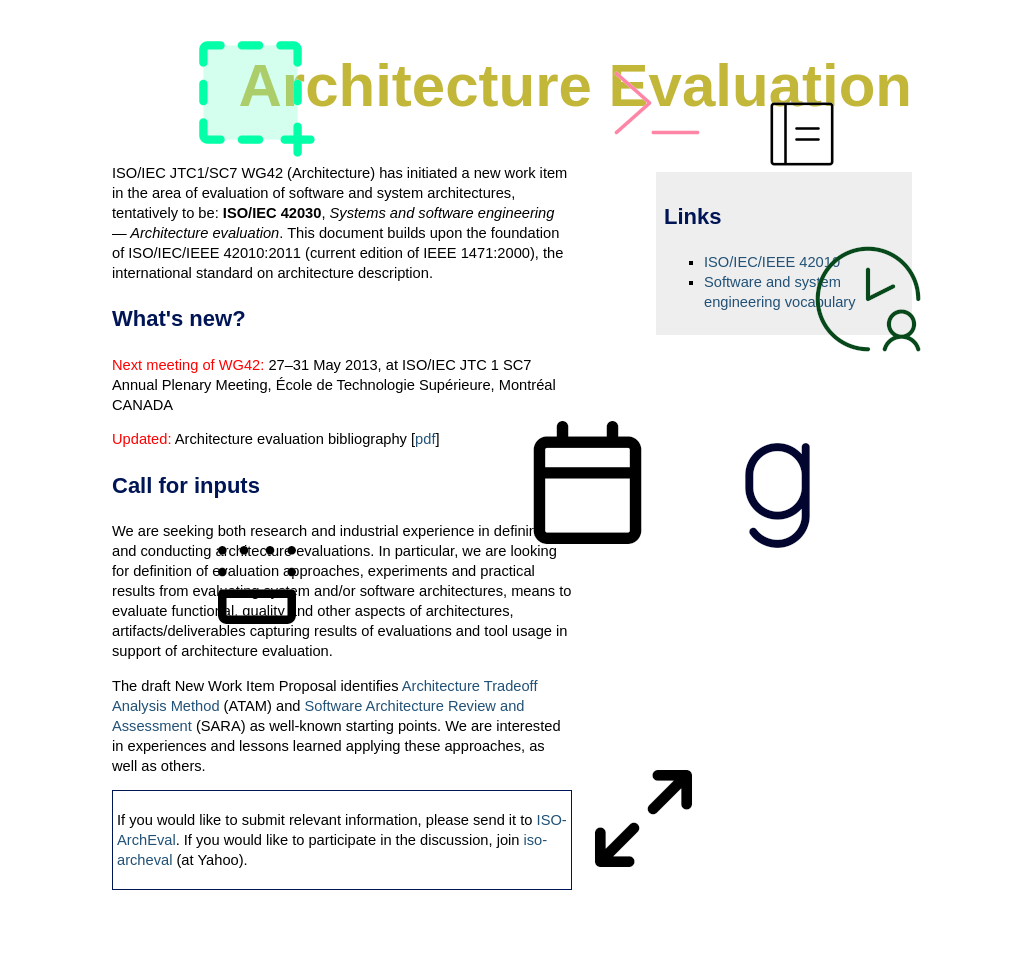 This screenshot has height=962, width=1024. Describe the element at coordinates (643, 818) in the screenshot. I see `maximize window to full screen` at that location.